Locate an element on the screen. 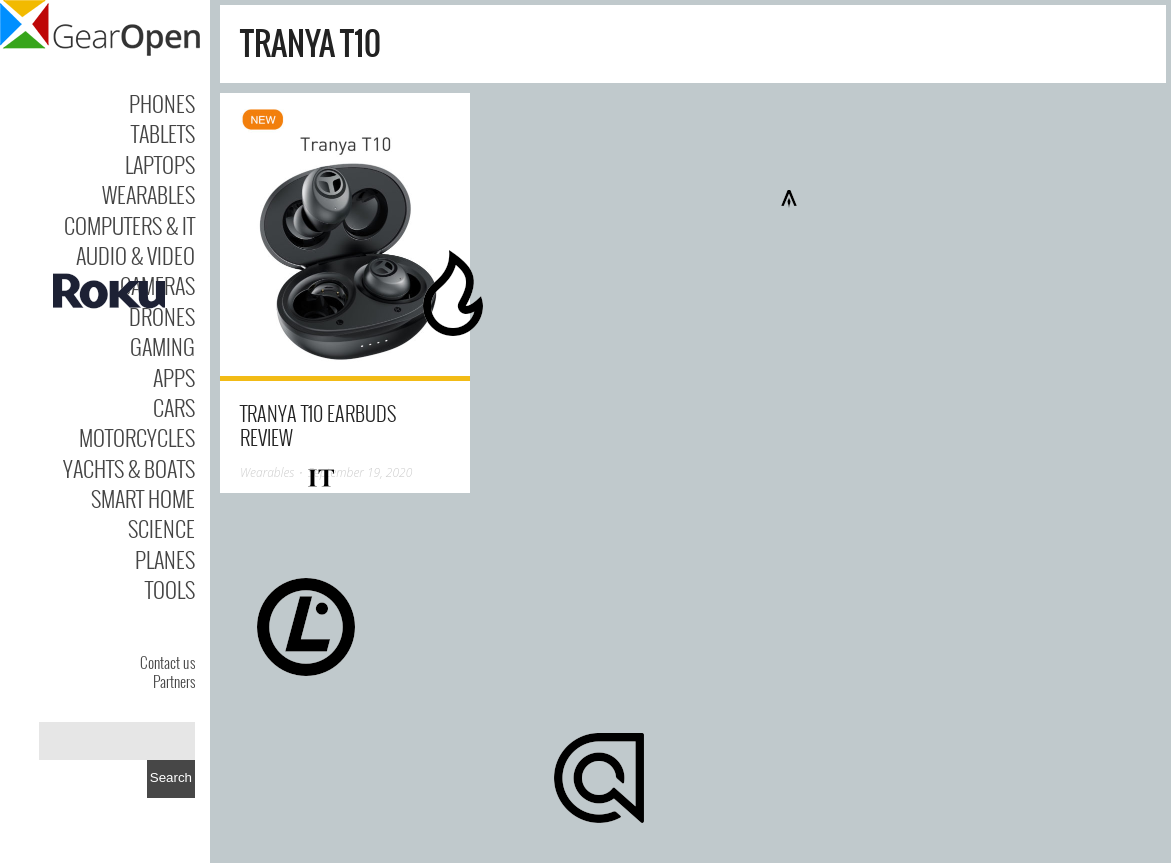 Image resolution: width=1171 pixels, height=863 pixels. linux professional institute logo is located at coordinates (306, 627).